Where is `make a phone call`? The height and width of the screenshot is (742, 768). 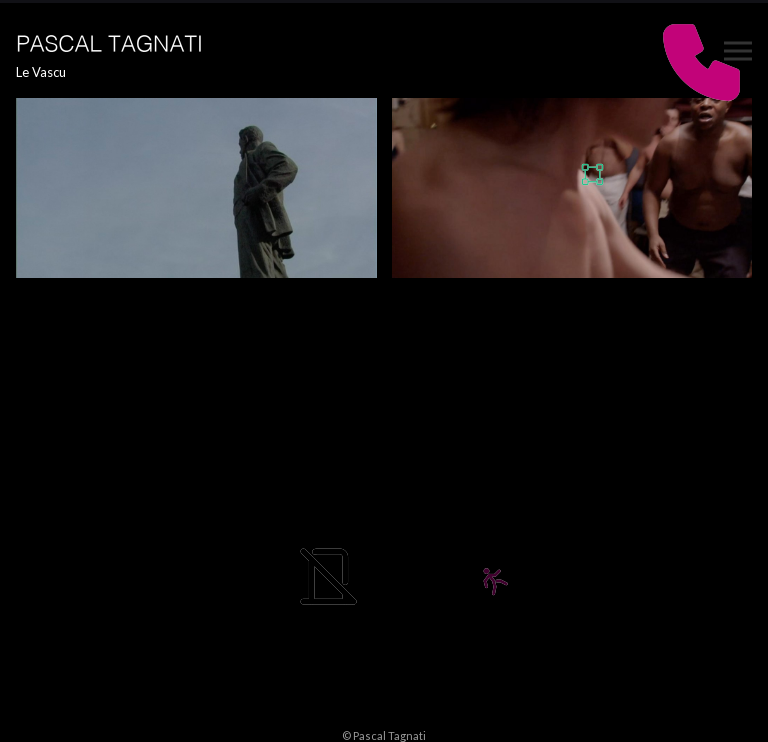
make a phone call is located at coordinates (703, 60).